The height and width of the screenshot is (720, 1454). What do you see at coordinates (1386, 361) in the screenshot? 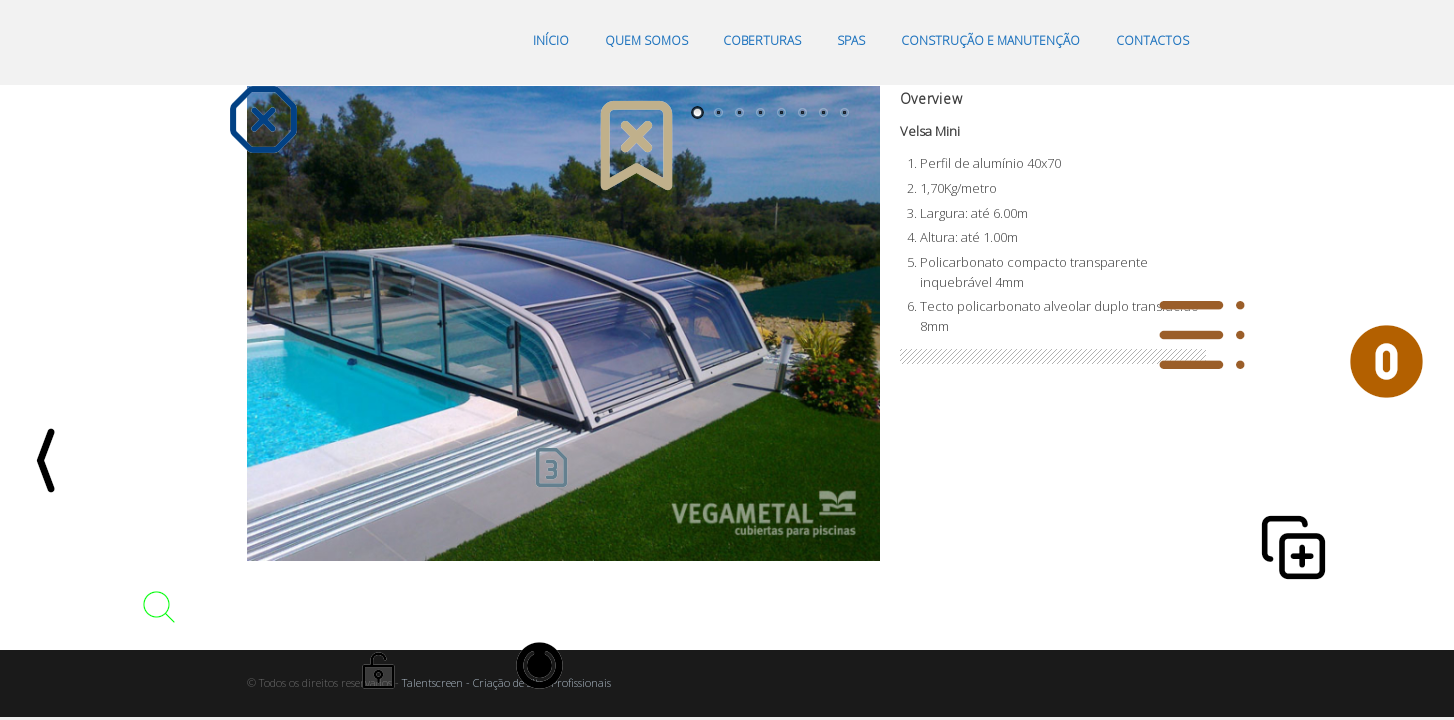
I see `indicates zero items or notifications` at bounding box center [1386, 361].